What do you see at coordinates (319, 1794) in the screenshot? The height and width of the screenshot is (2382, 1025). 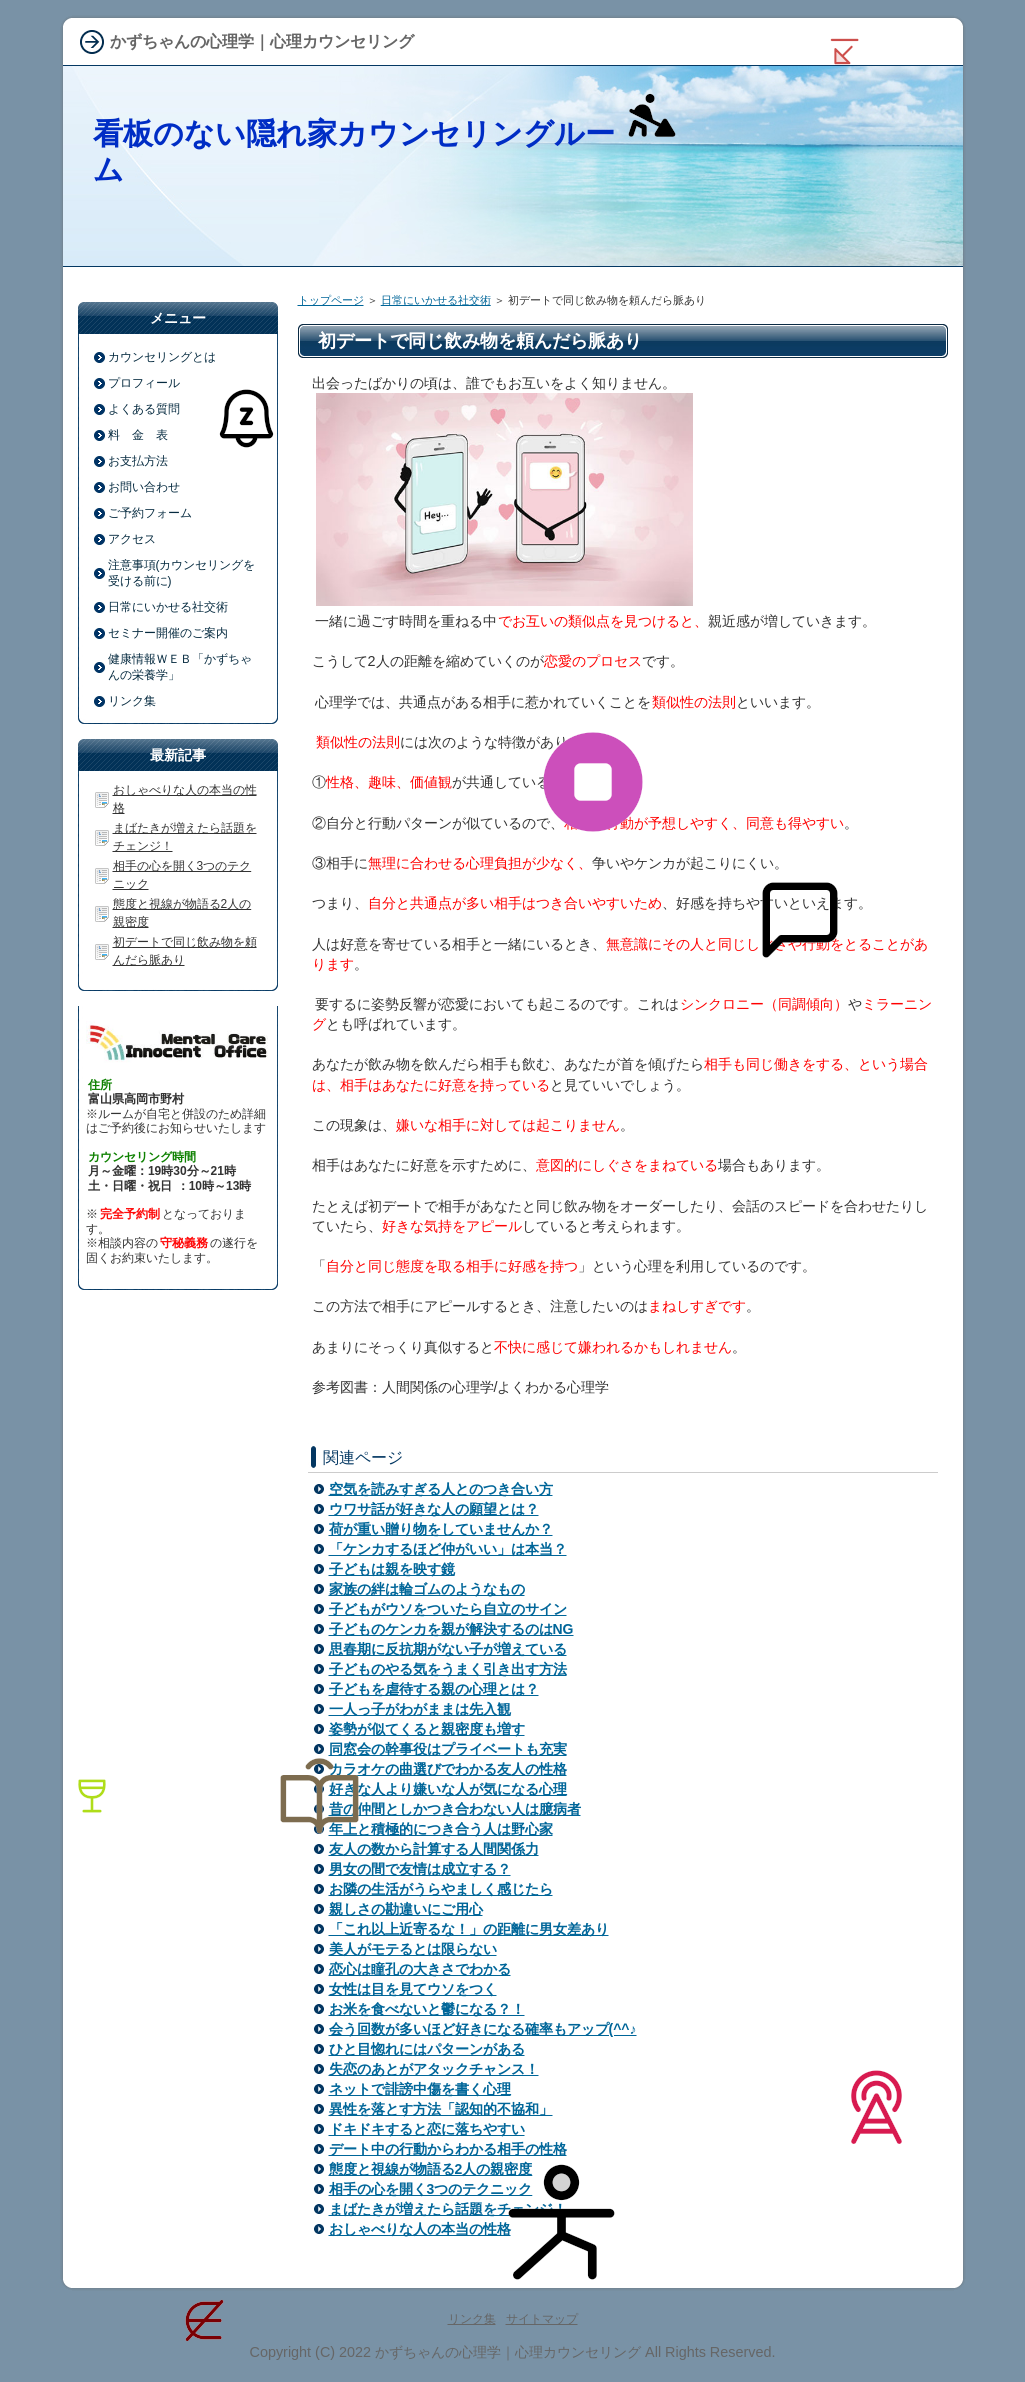 I see `view user profile or contact details` at bounding box center [319, 1794].